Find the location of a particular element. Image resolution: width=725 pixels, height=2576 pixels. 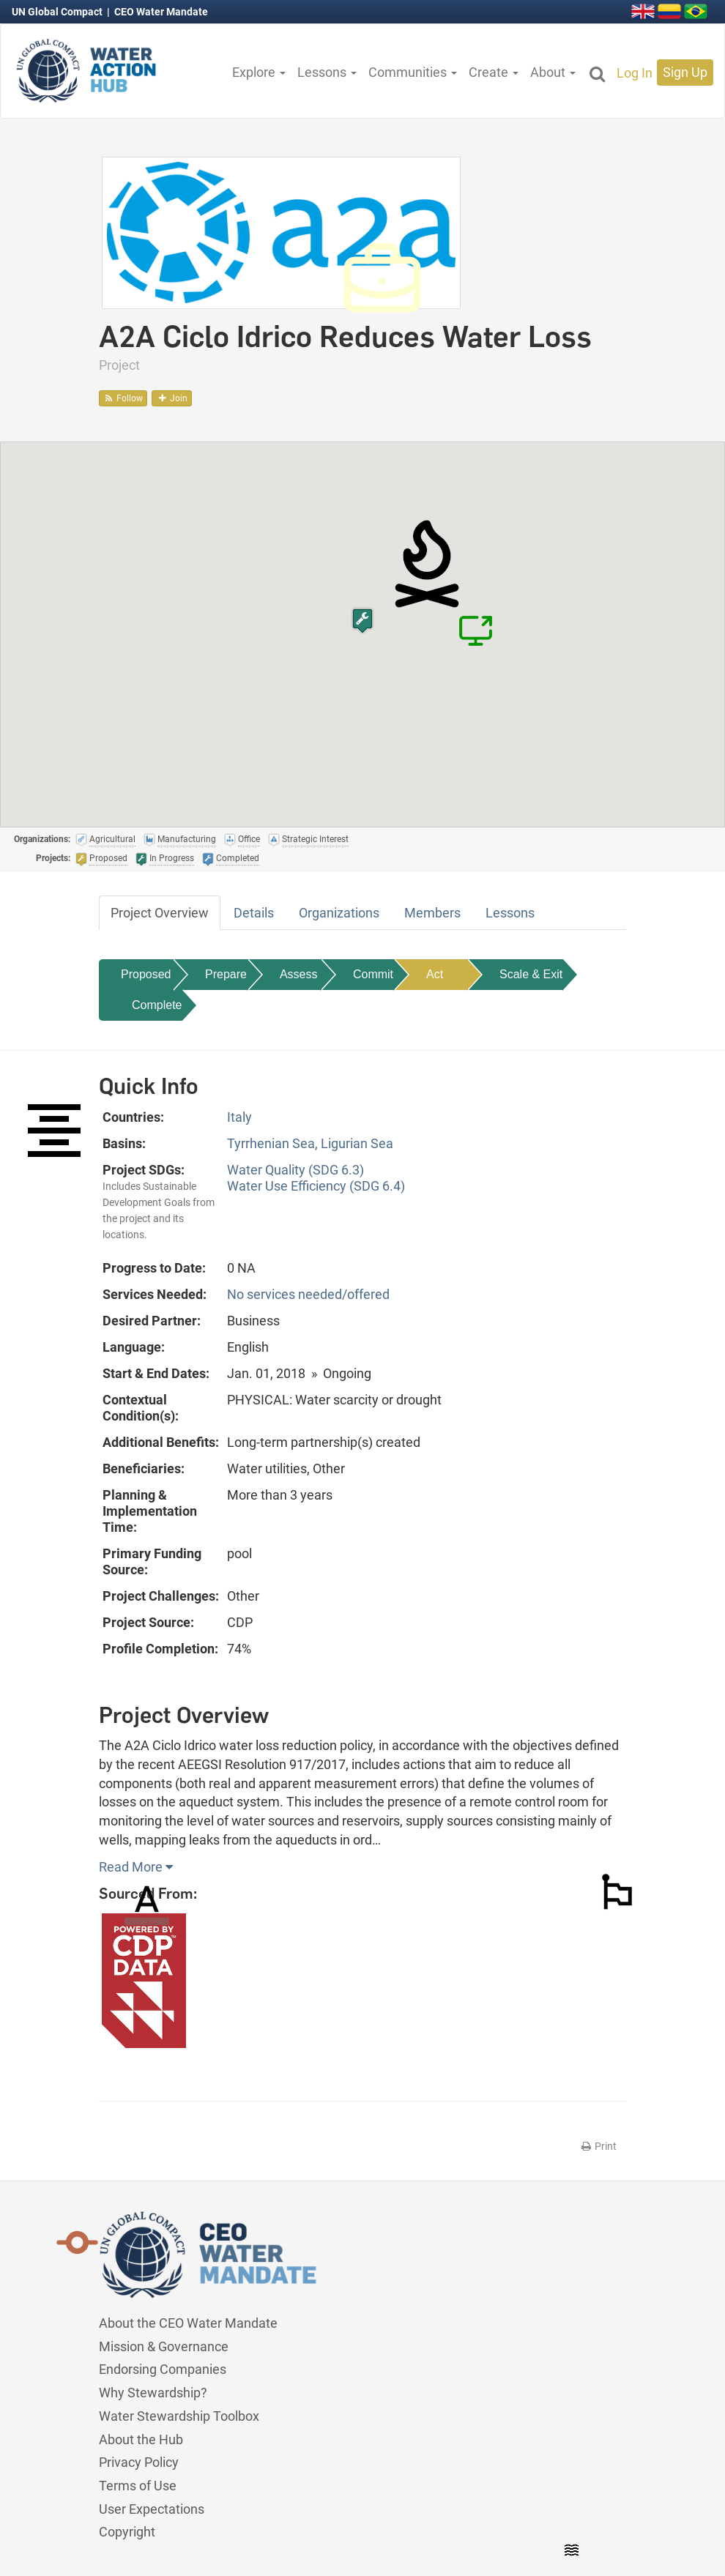

start a campfire or outdoor activity mode is located at coordinates (427, 564).